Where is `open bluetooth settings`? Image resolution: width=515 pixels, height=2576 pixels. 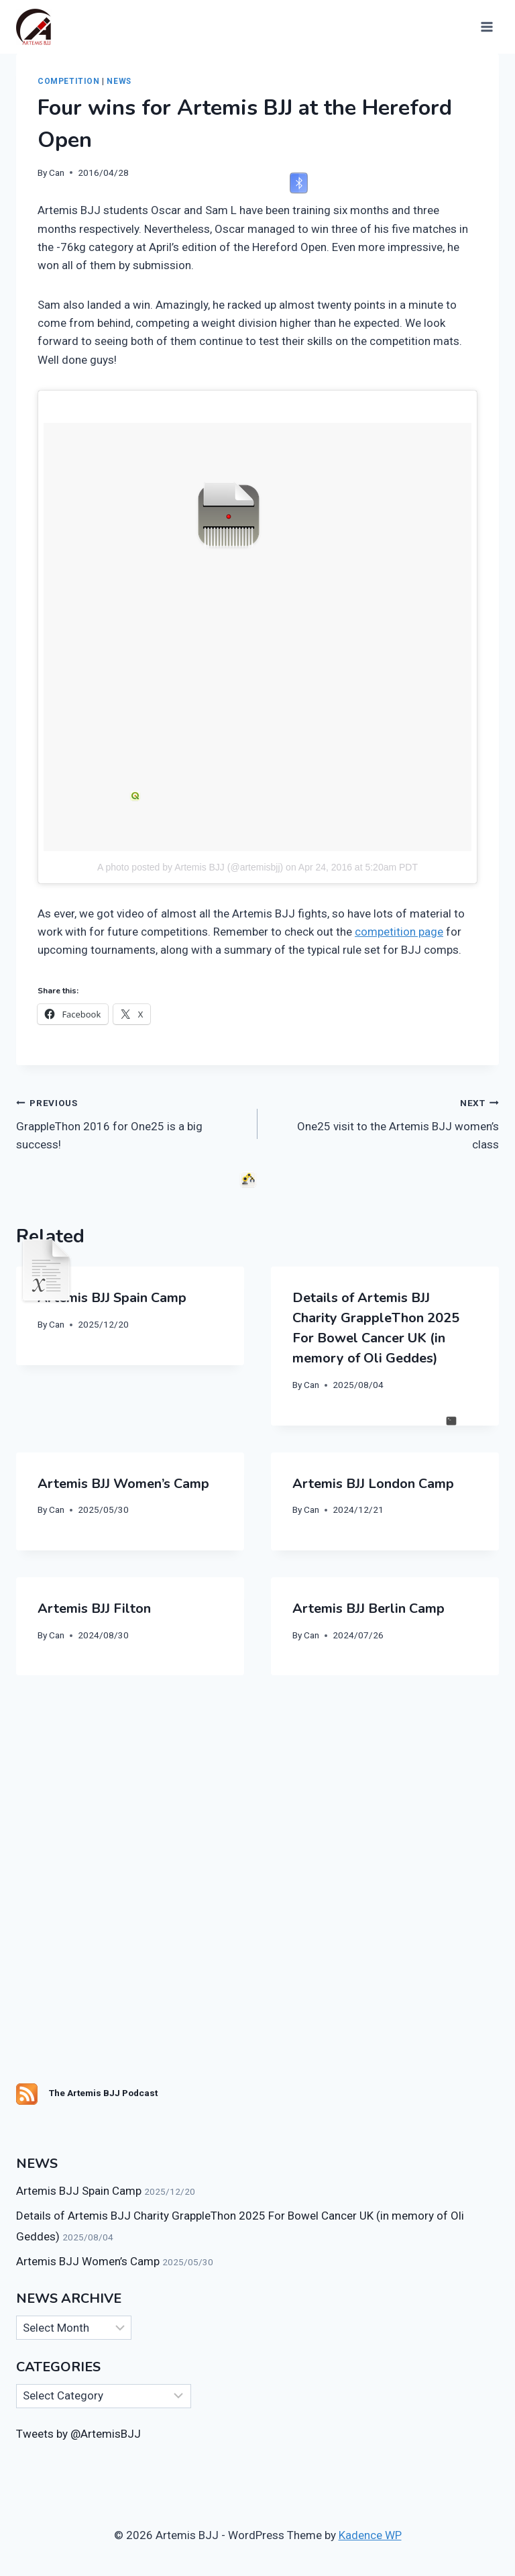 open bluetooth settings is located at coordinates (298, 183).